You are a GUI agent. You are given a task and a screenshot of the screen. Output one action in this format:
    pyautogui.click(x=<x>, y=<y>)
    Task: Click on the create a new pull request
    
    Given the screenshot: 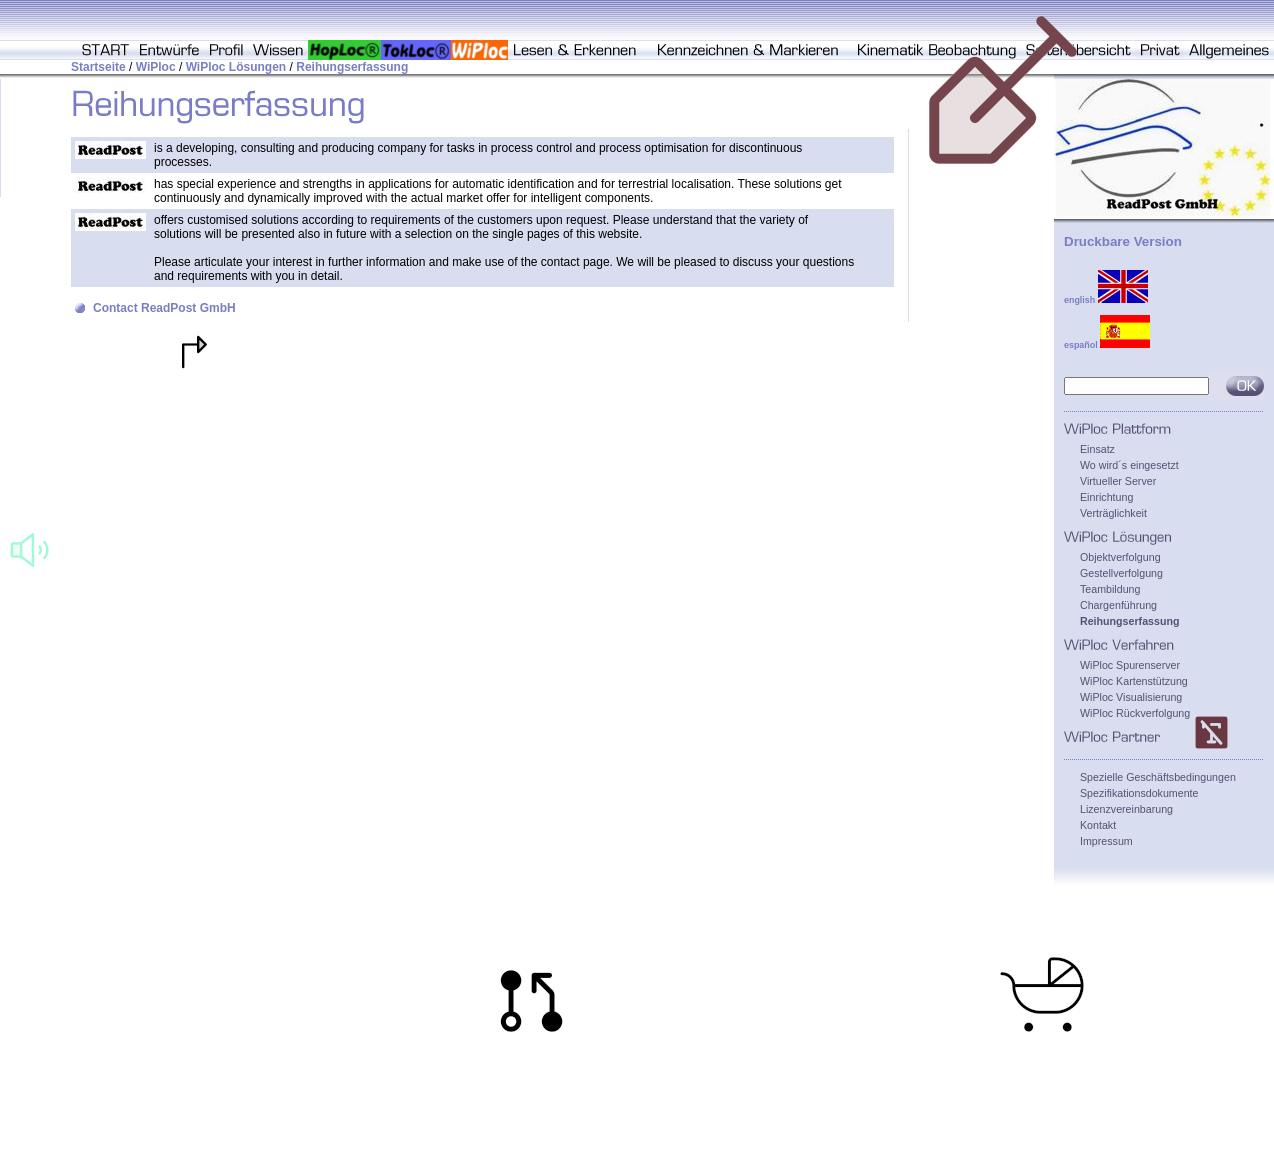 What is the action you would take?
    pyautogui.click(x=529, y=1001)
    